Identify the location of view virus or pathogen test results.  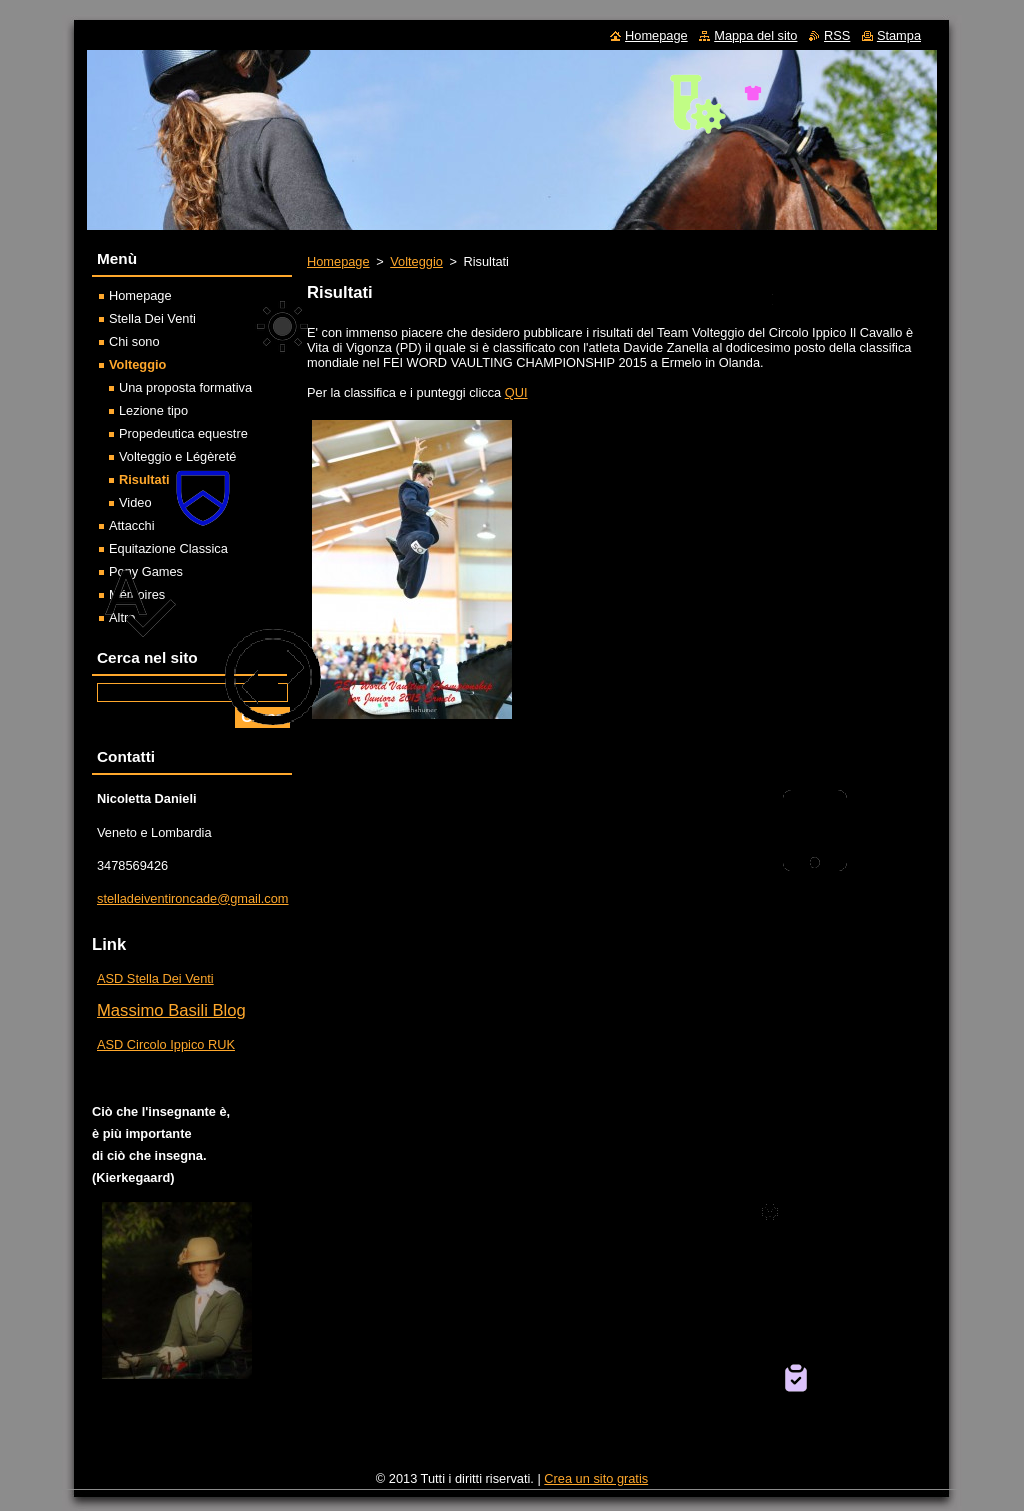
(694, 102).